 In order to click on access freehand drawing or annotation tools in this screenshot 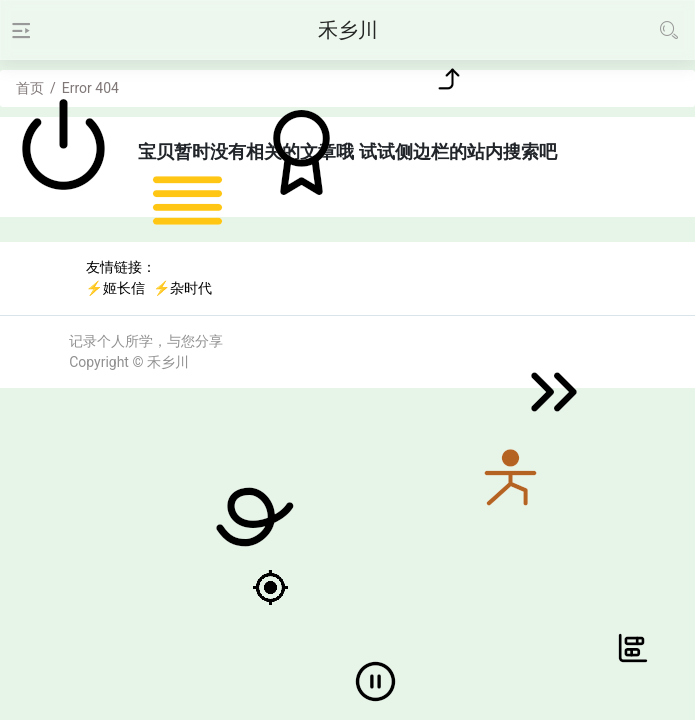, I will do `click(253, 517)`.